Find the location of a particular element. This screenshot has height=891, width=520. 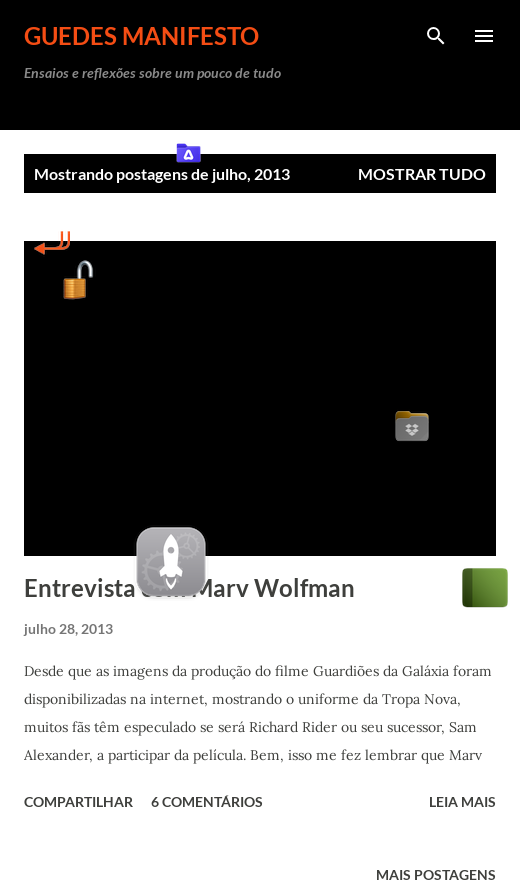

access desktop folder is located at coordinates (485, 586).